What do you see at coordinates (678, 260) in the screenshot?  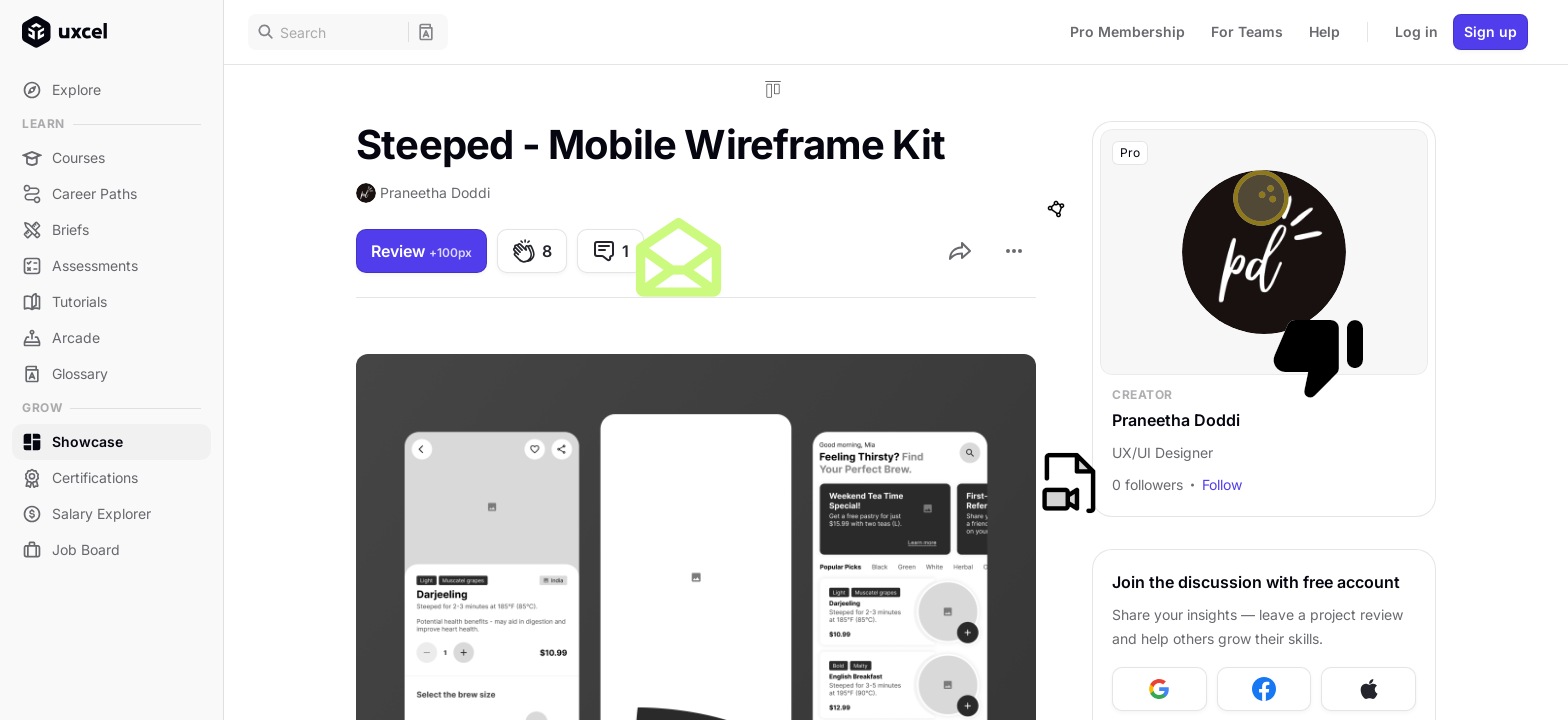 I see `view opened or read mail` at bounding box center [678, 260].